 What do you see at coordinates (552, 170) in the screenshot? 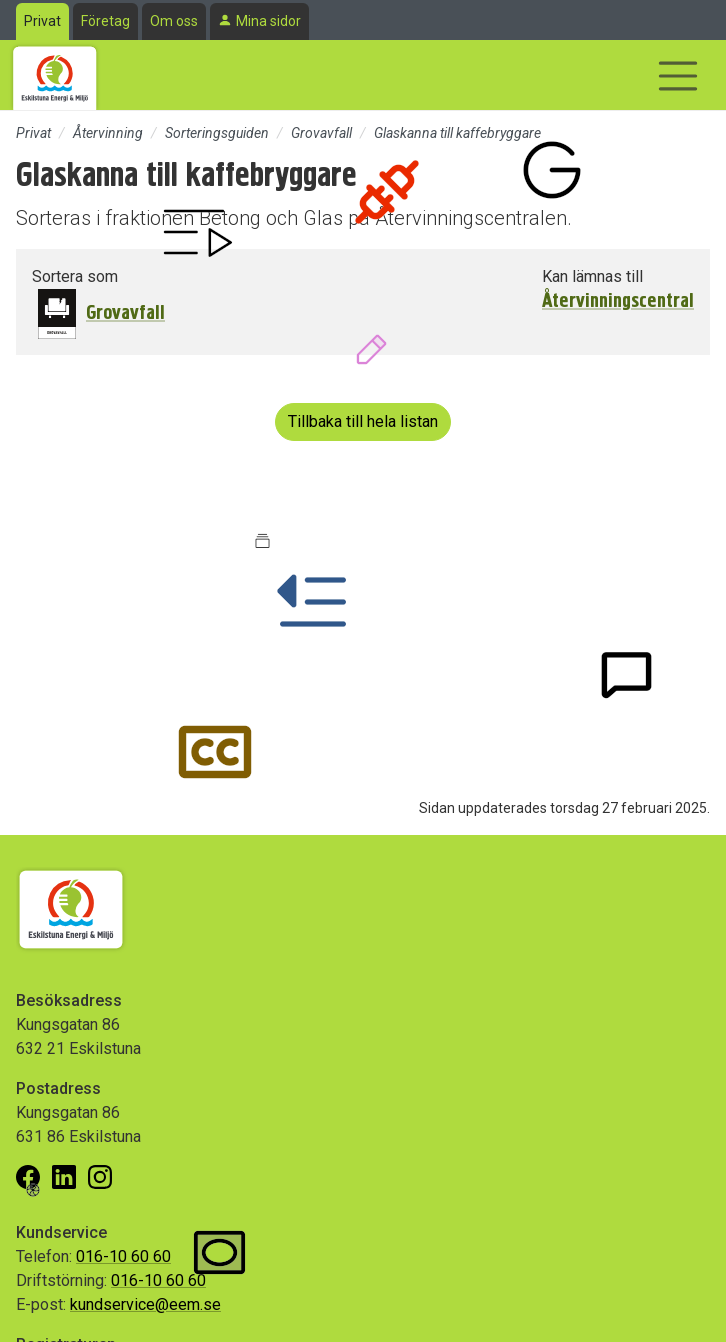
I see `sign in with Google` at bounding box center [552, 170].